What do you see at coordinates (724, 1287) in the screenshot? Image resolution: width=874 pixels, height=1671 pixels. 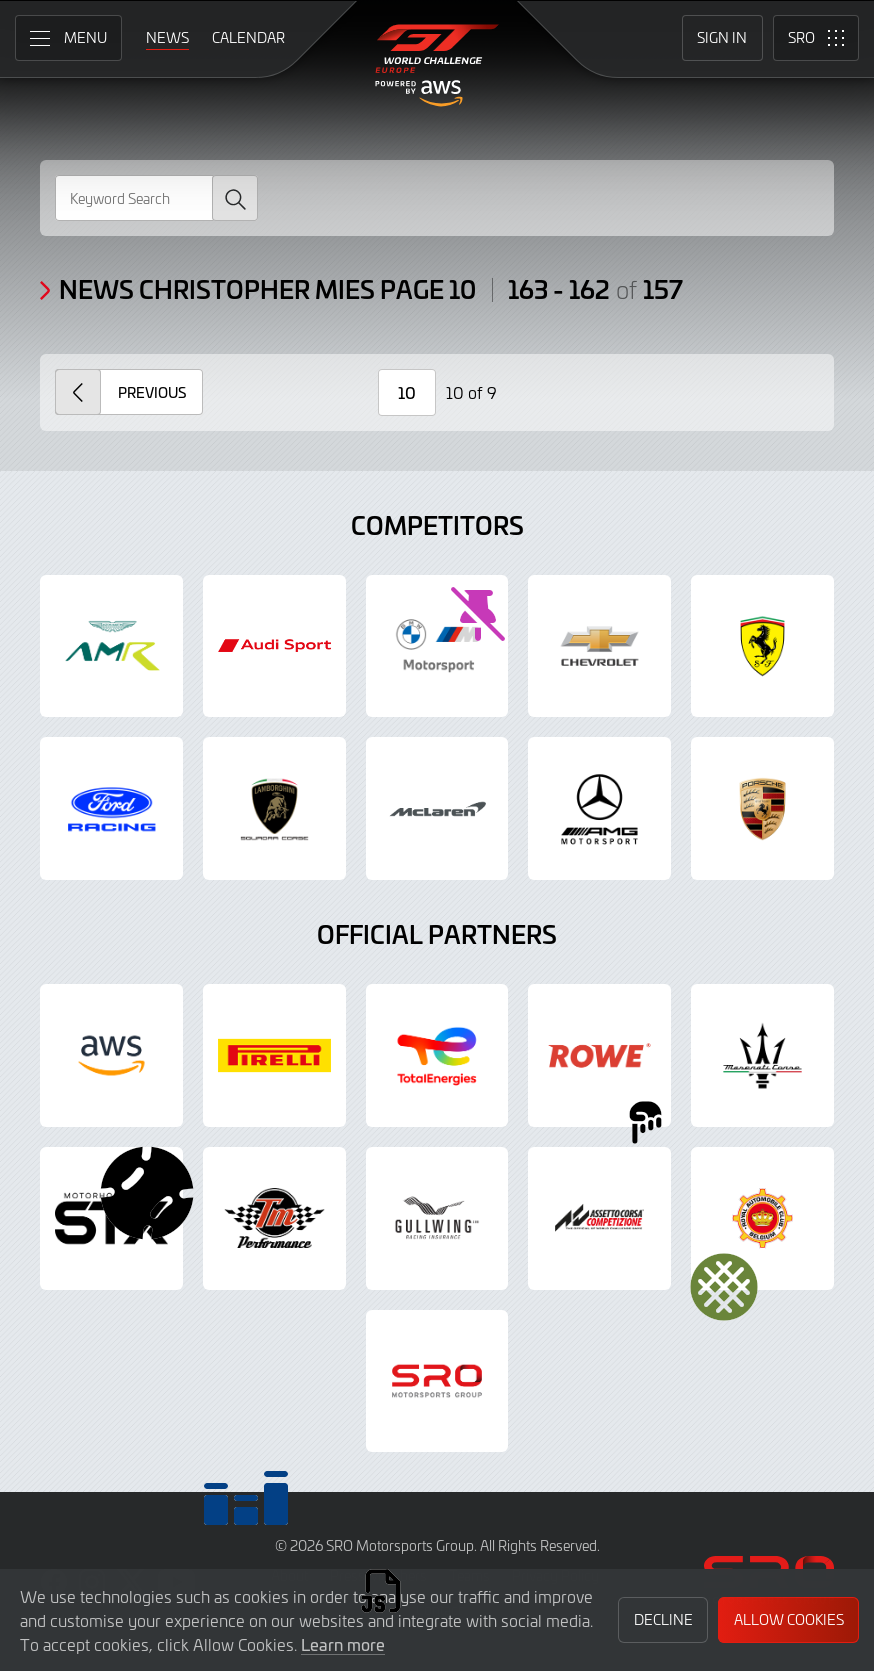 I see `indicates a dutch treat or snack item` at bounding box center [724, 1287].